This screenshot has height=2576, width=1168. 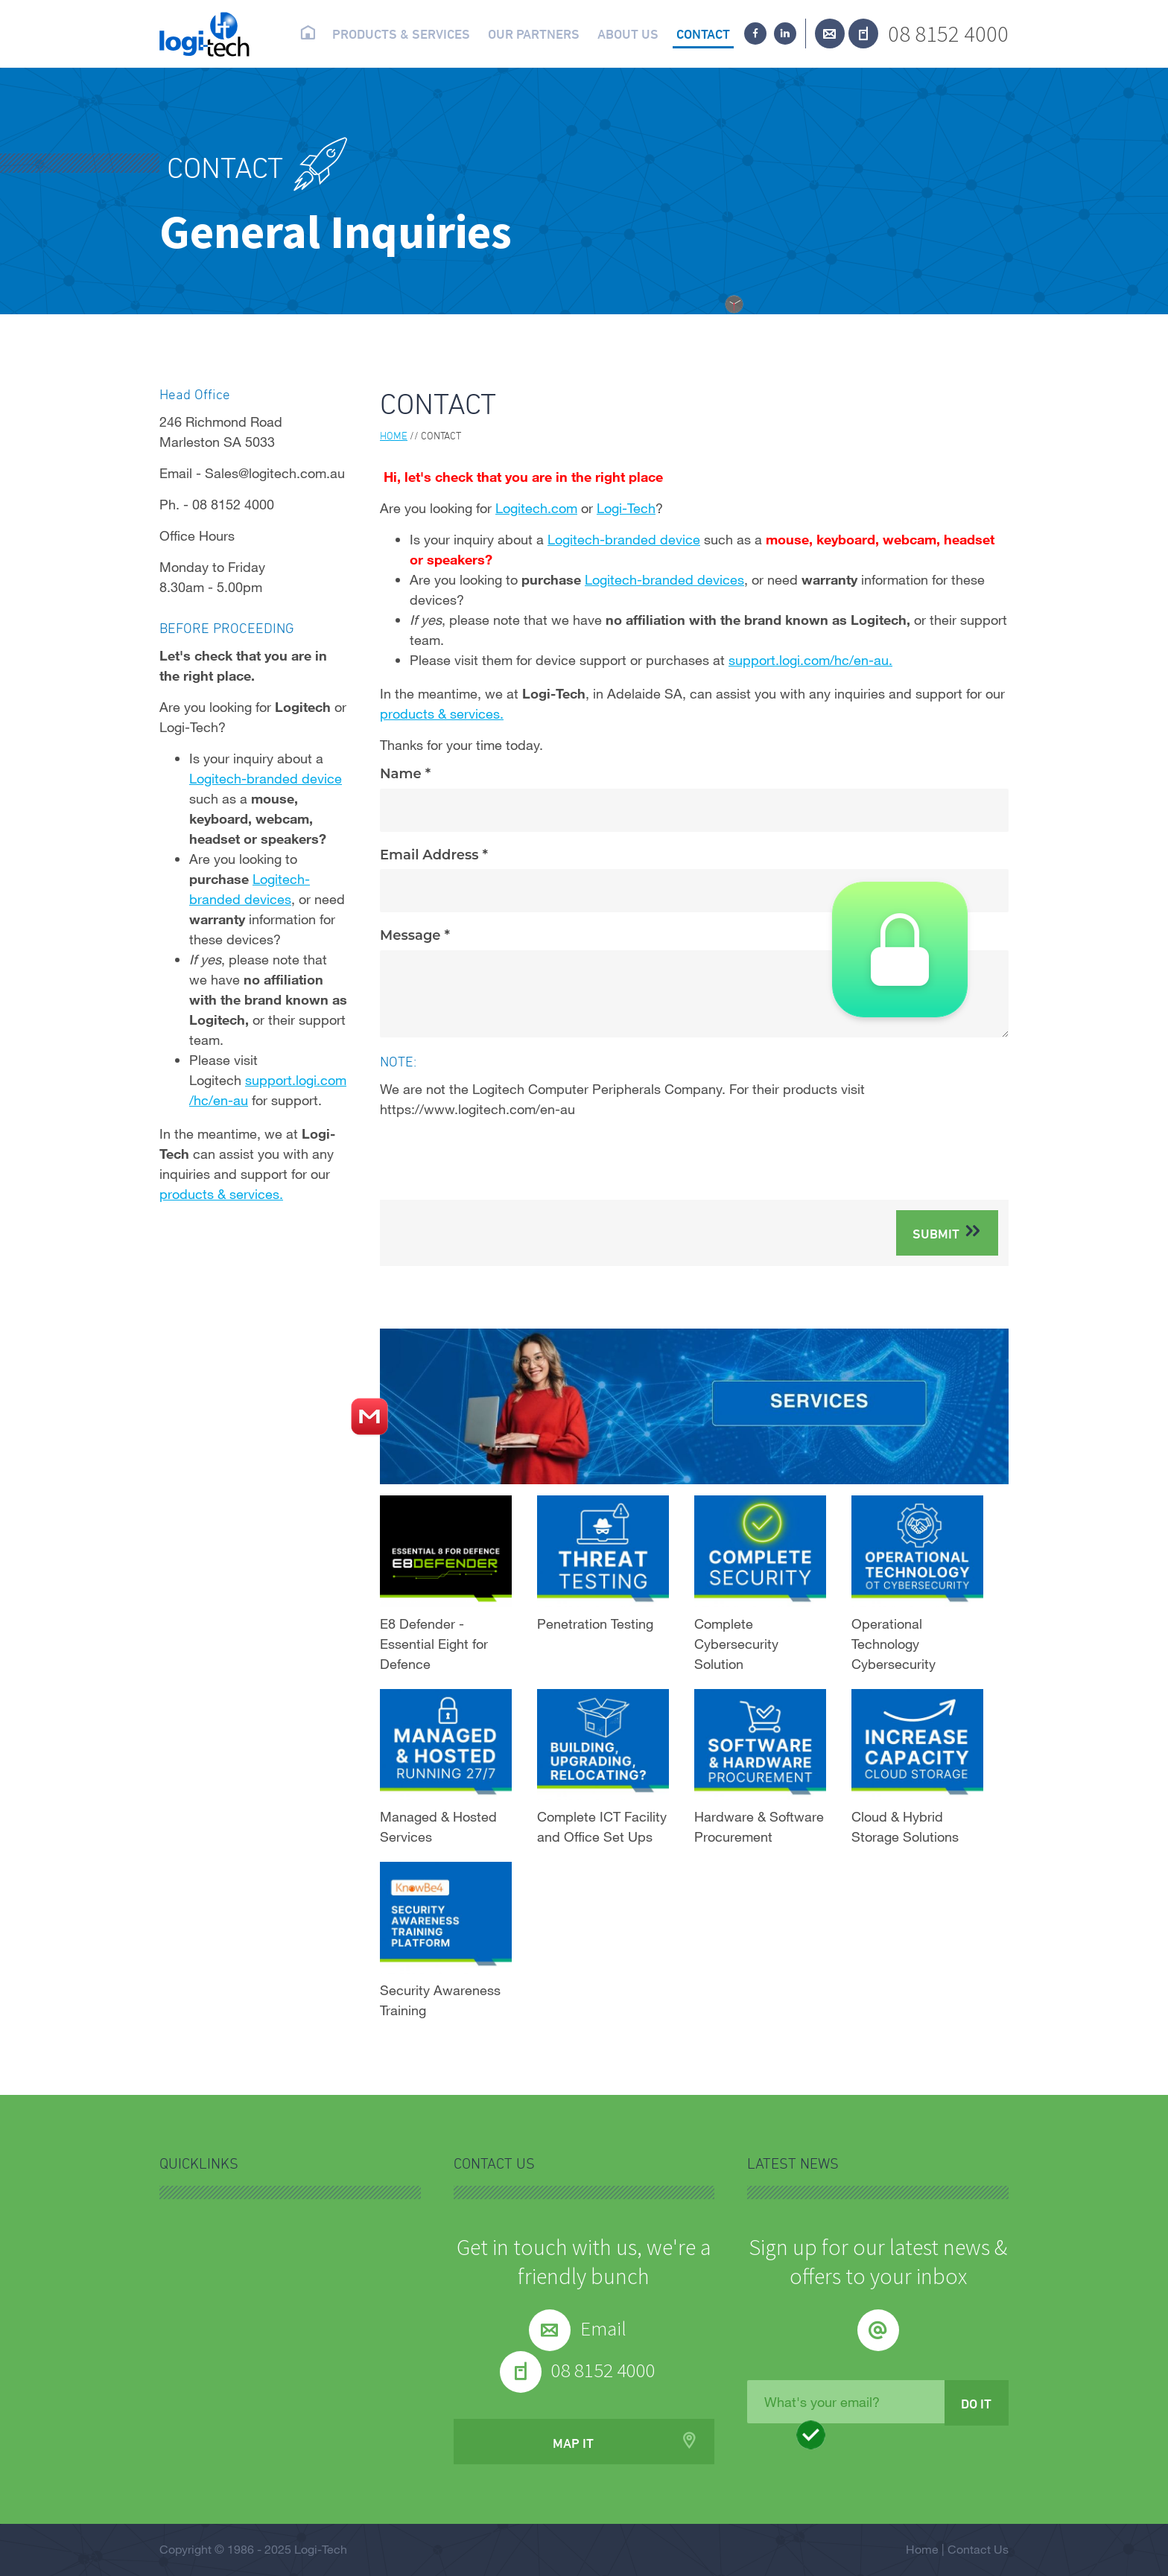 I want to click on open the clock app, so click(x=734, y=304).